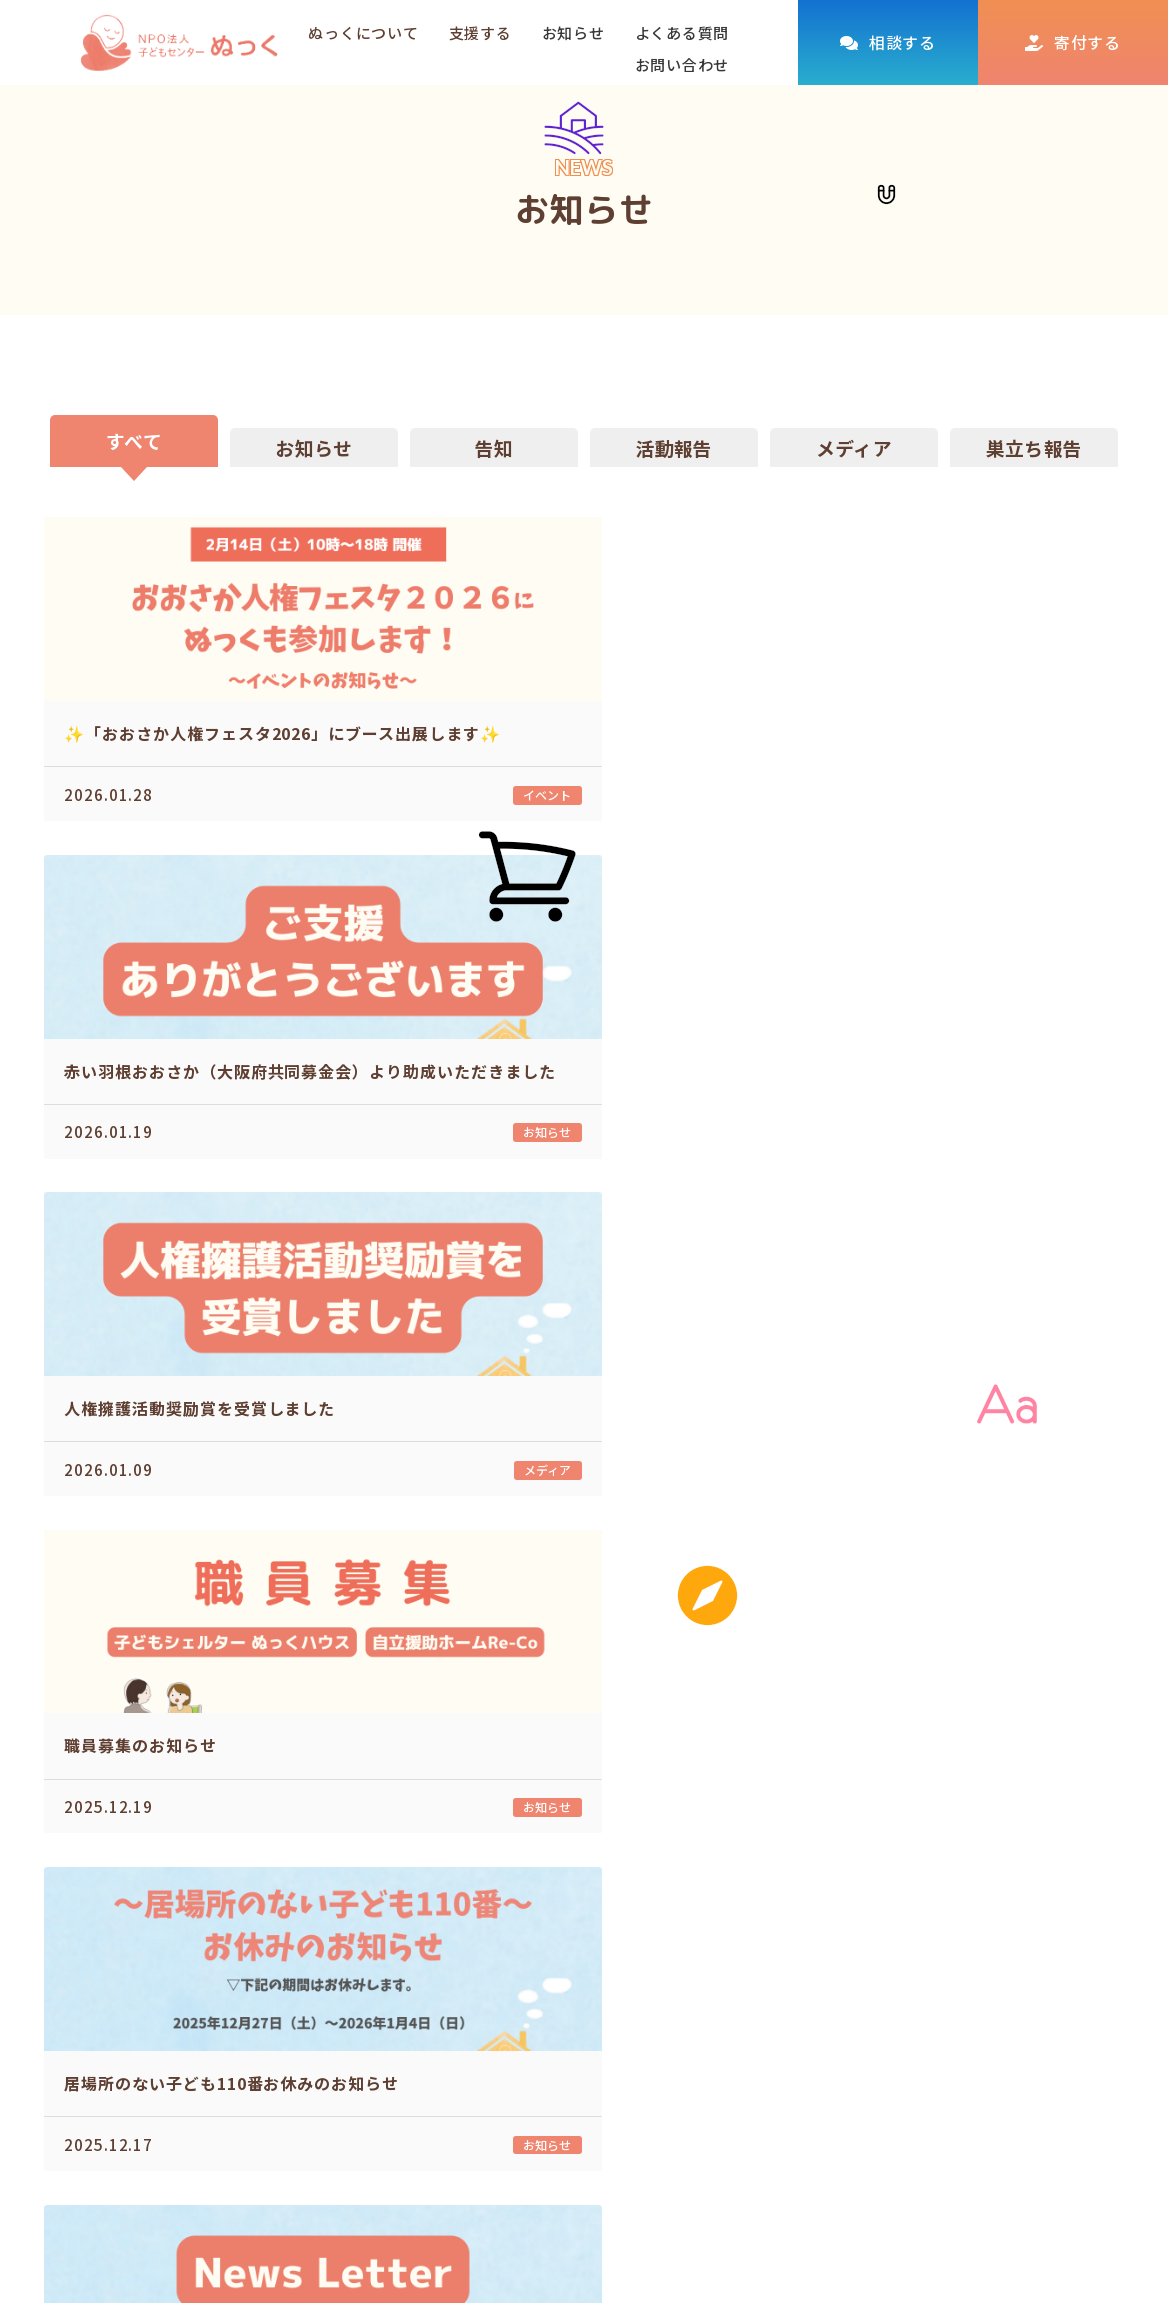  Describe the element at coordinates (527, 876) in the screenshot. I see `view your shopping cart` at that location.